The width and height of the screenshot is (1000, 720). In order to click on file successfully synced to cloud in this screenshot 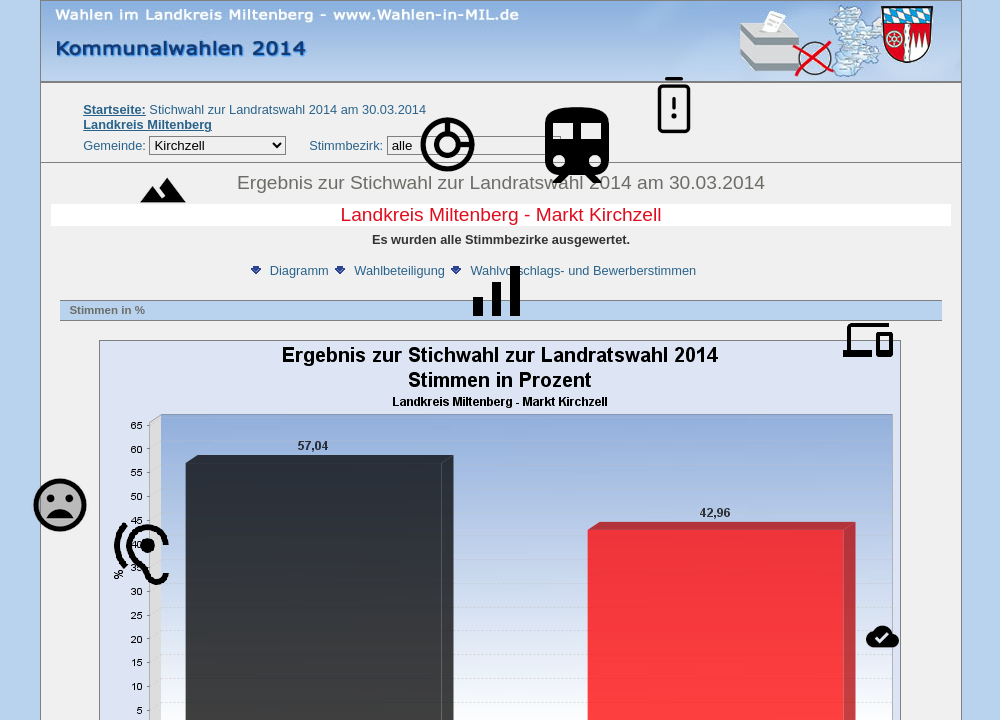, I will do `click(882, 636)`.